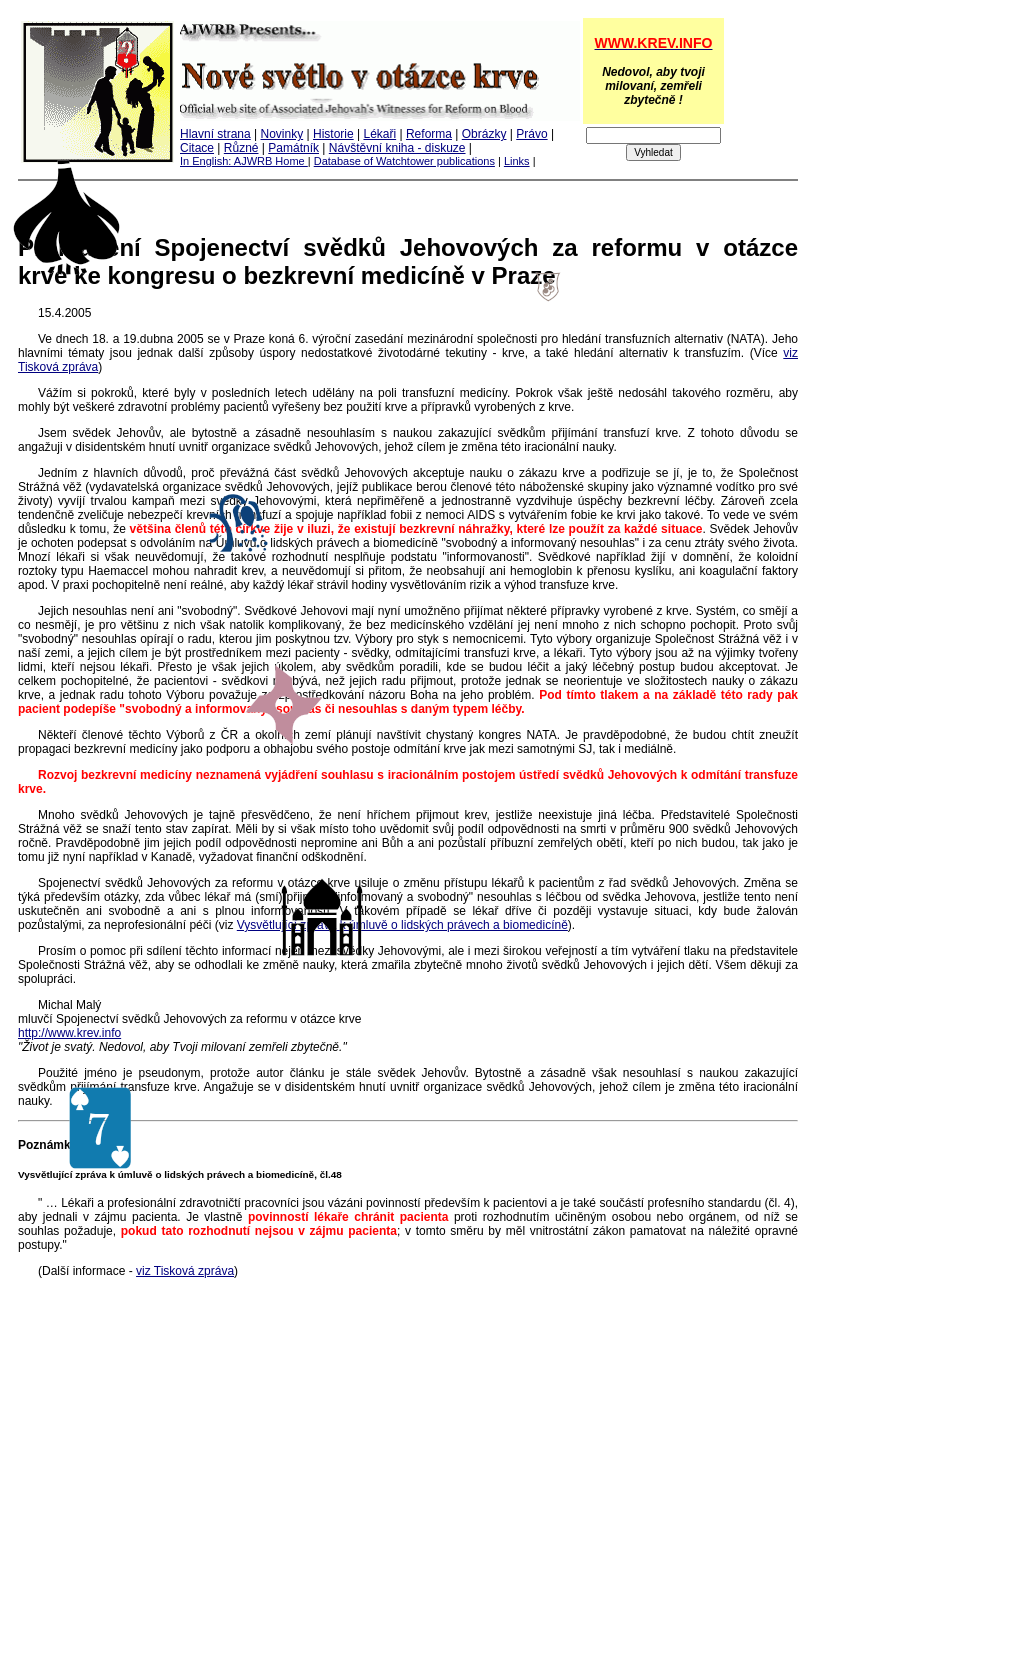  I want to click on ingredient icon for garlic in a cooking or recipe app, so click(67, 216).